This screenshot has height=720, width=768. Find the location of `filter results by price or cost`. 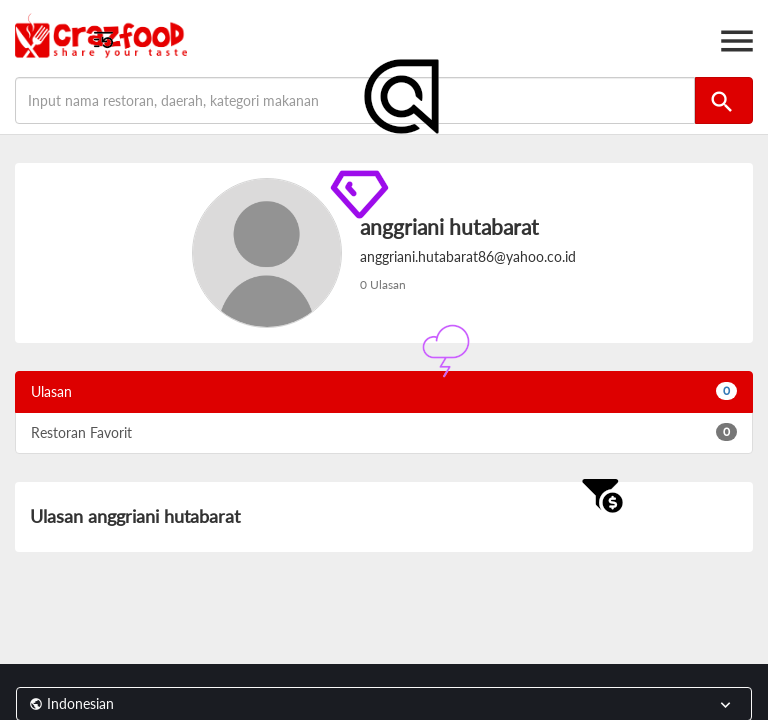

filter results by price or cost is located at coordinates (602, 492).